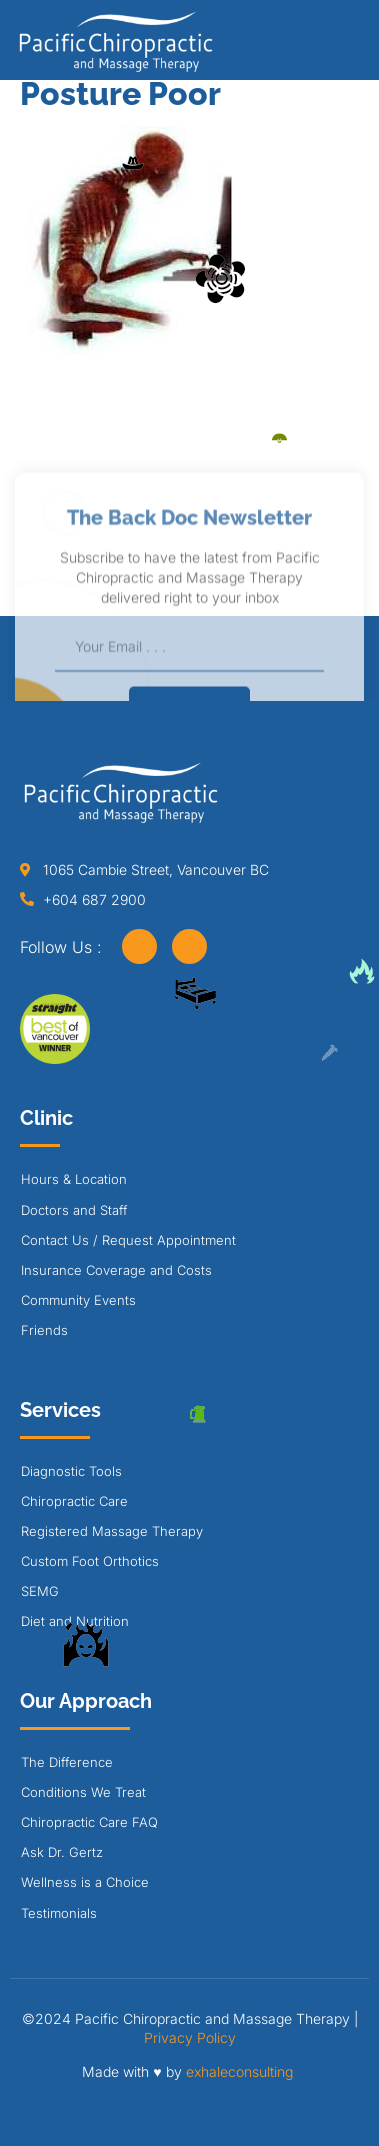 This screenshot has height=2146, width=379. Describe the element at coordinates (362, 971) in the screenshot. I see `indicates trending or popular content` at that location.